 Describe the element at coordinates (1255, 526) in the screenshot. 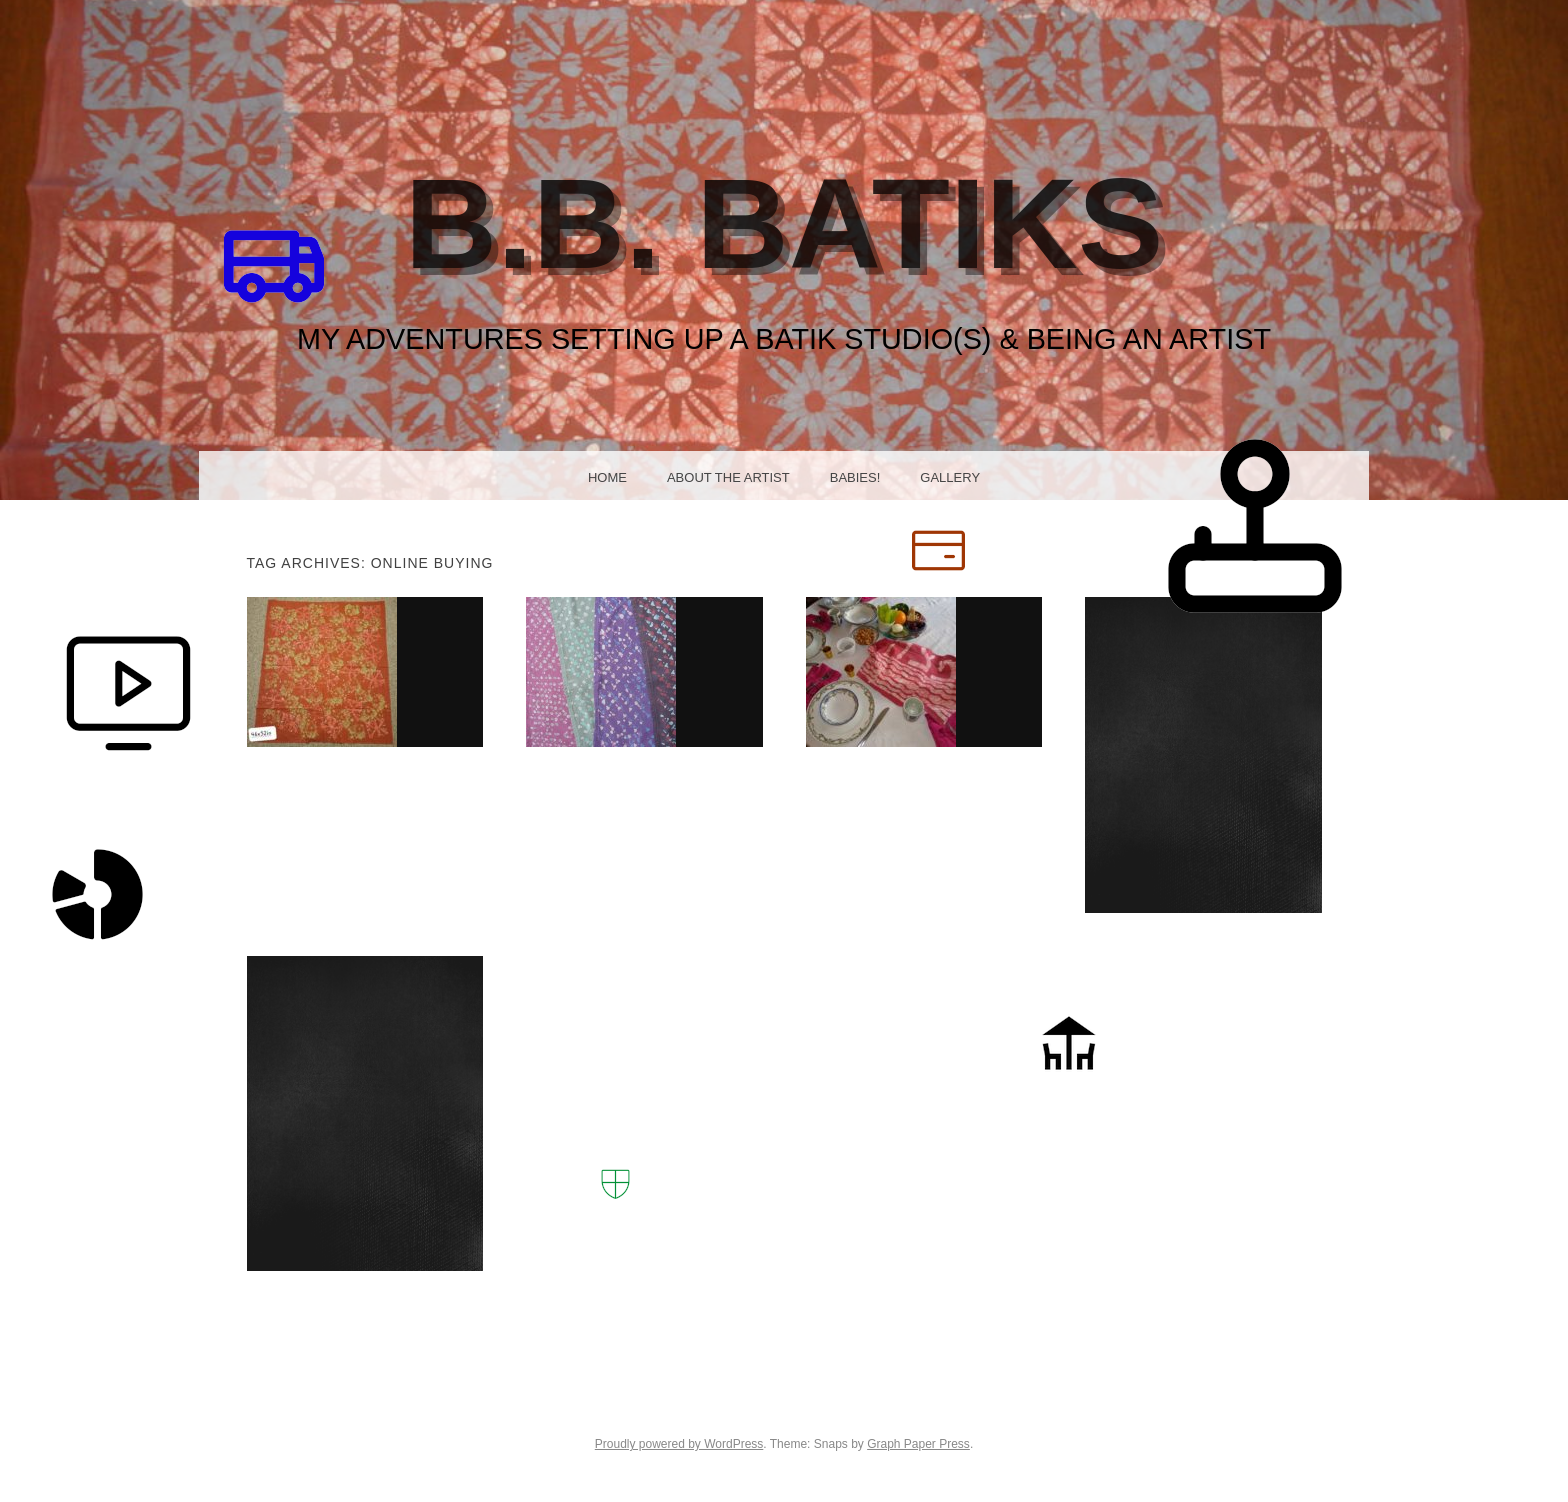

I see `access game controller settings` at that location.